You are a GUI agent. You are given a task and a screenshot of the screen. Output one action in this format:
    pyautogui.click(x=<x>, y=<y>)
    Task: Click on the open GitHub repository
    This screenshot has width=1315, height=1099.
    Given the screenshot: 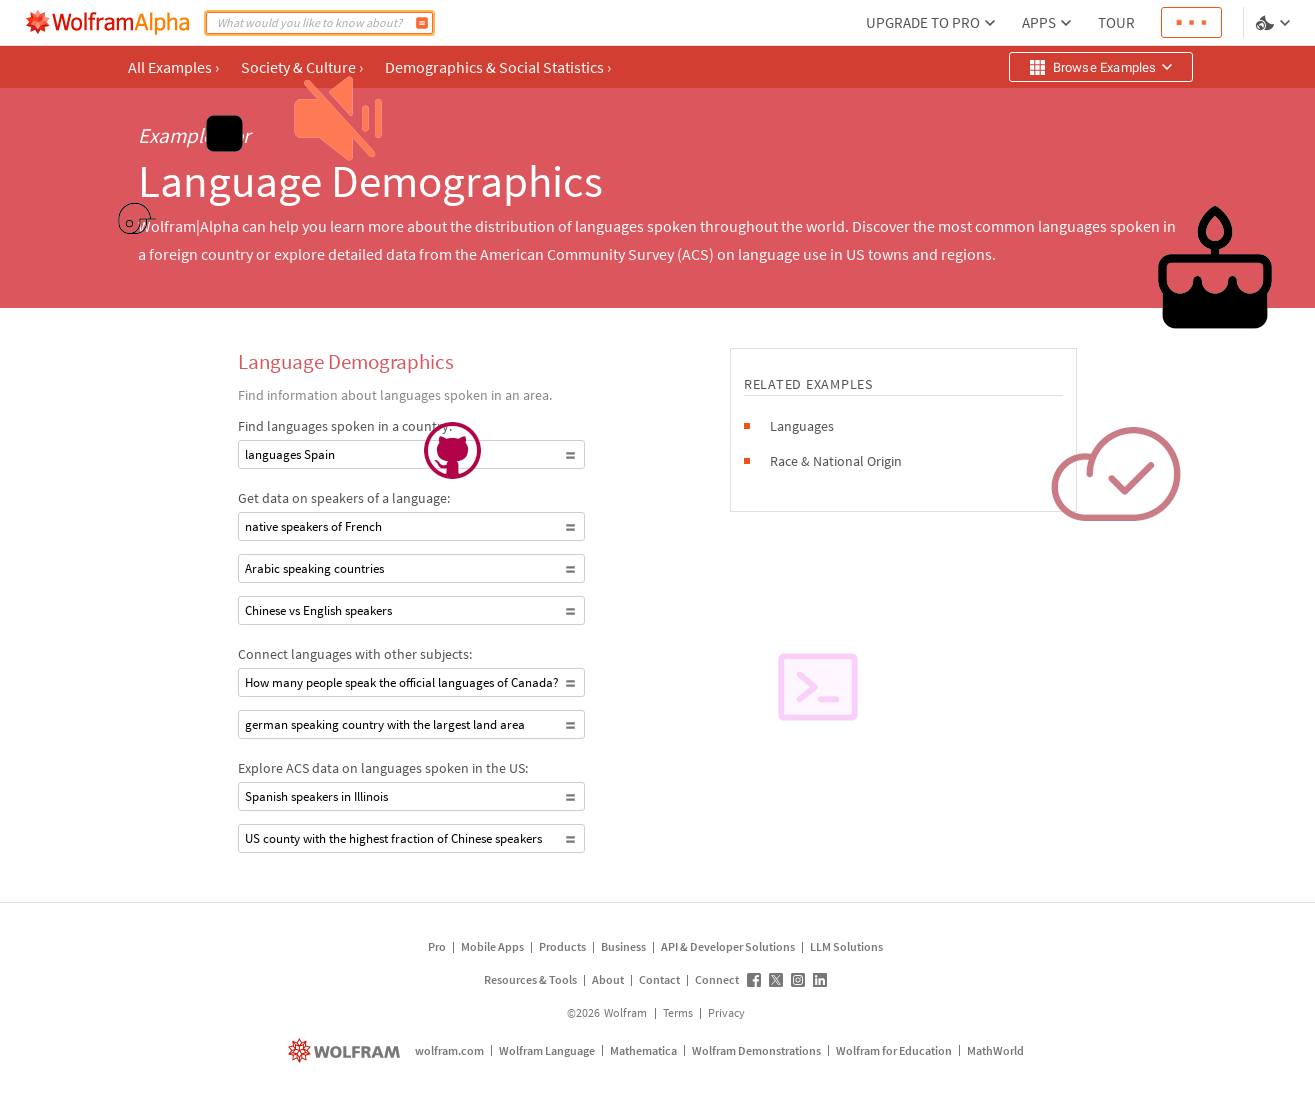 What is the action you would take?
    pyautogui.click(x=452, y=450)
    